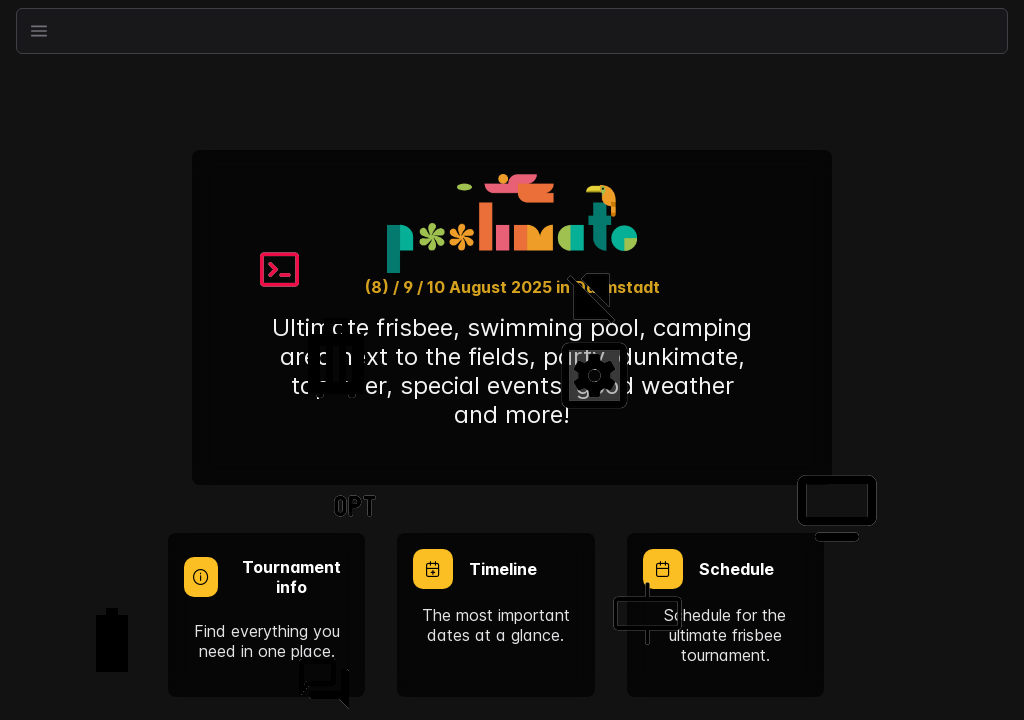 Image resolution: width=1024 pixels, height=720 pixels. I want to click on open the command line terminal, so click(279, 269).